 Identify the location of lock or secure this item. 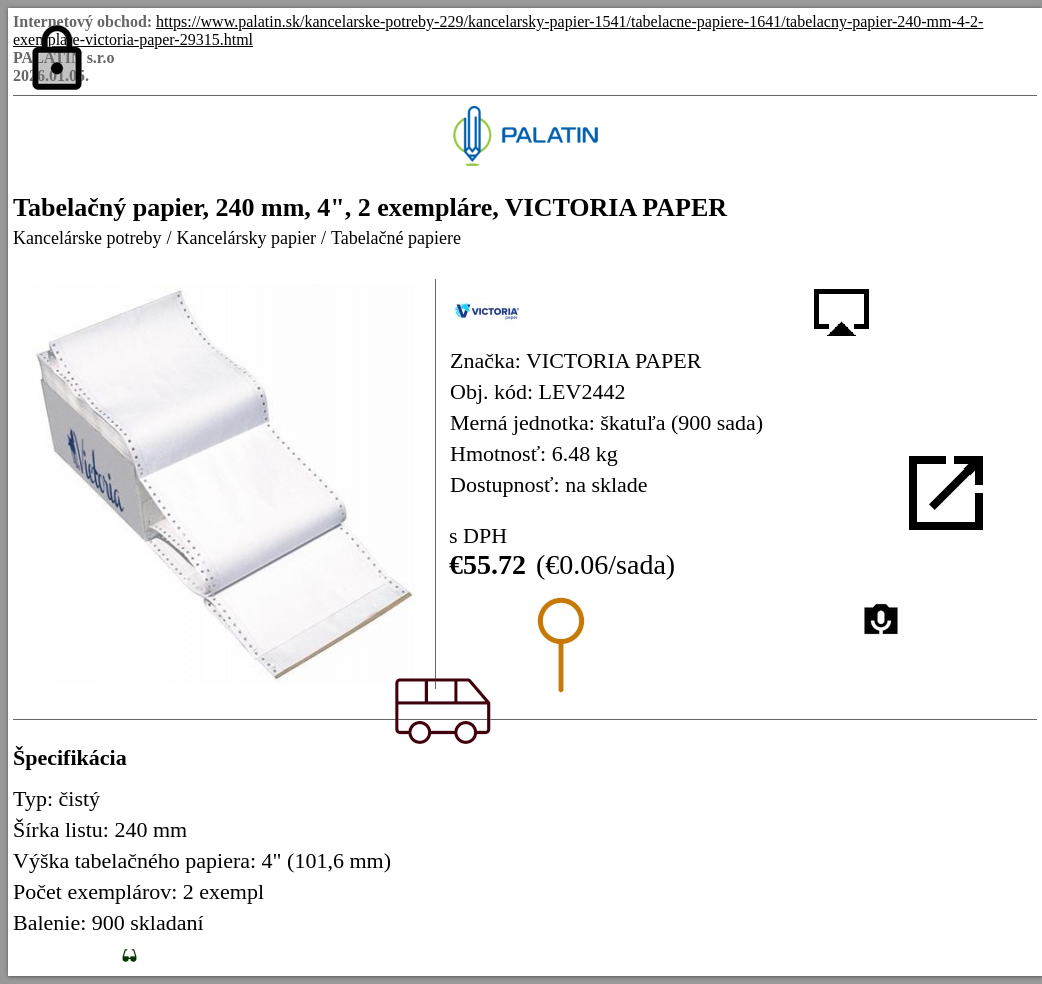
(57, 59).